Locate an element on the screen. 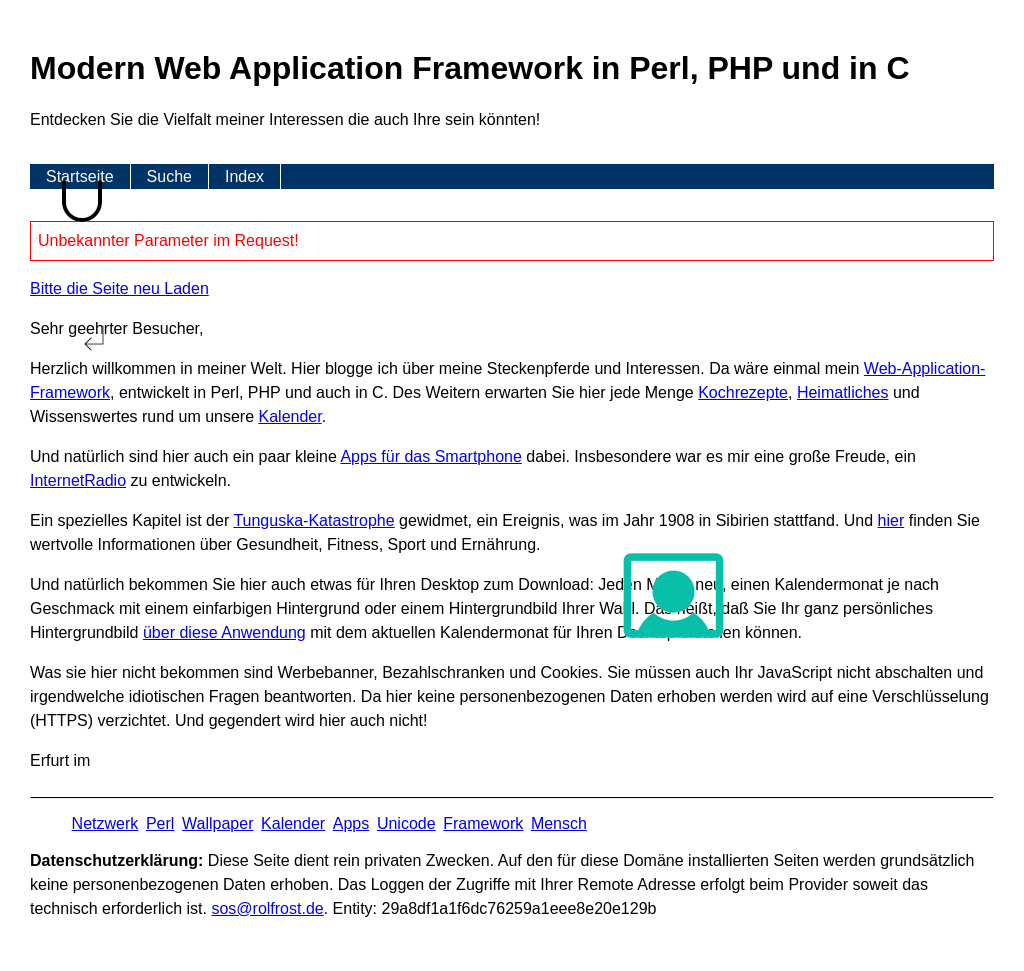 The height and width of the screenshot is (971, 1024). go back to previous line or section is located at coordinates (95, 338).